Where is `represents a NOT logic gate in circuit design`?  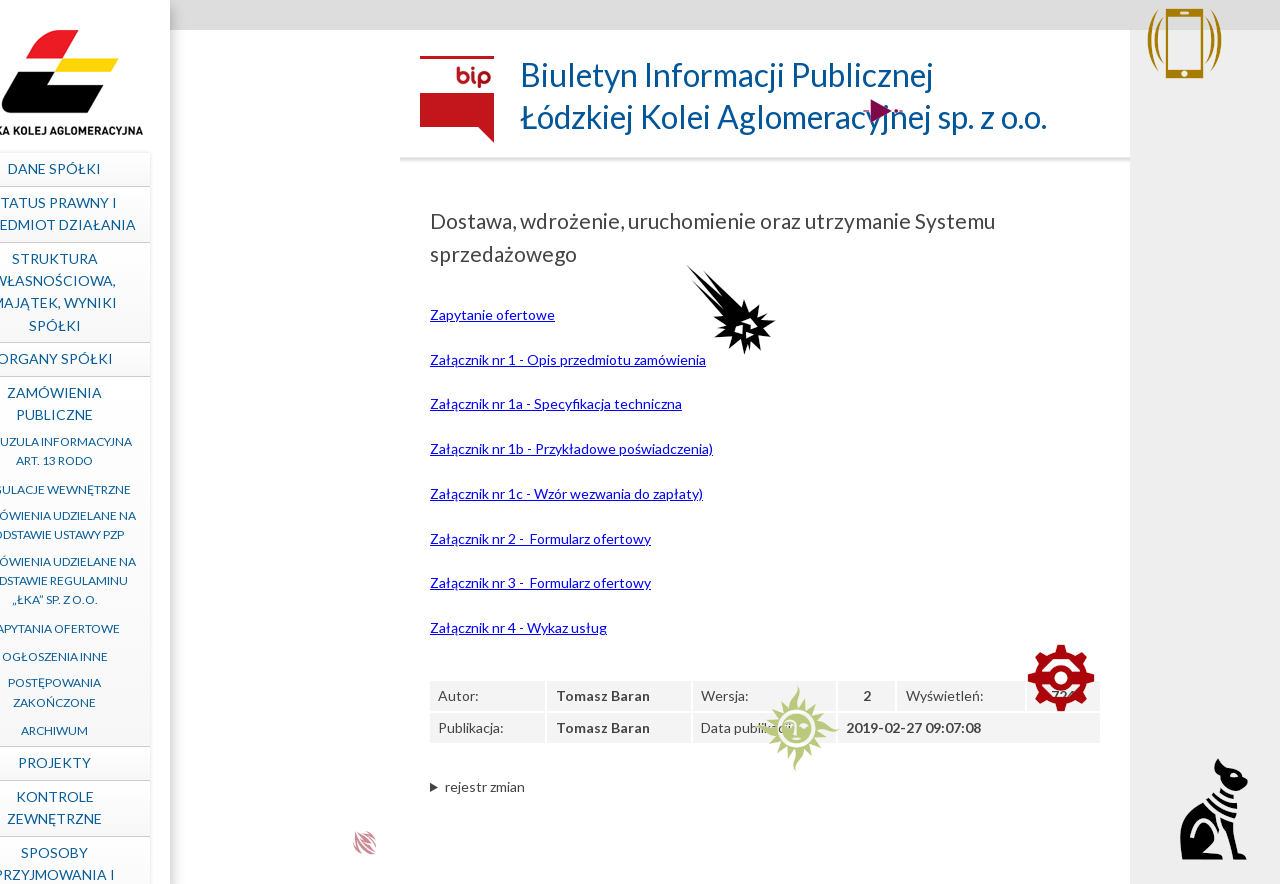
represents a NOT logic gate in circuit design is located at coordinates (883, 111).